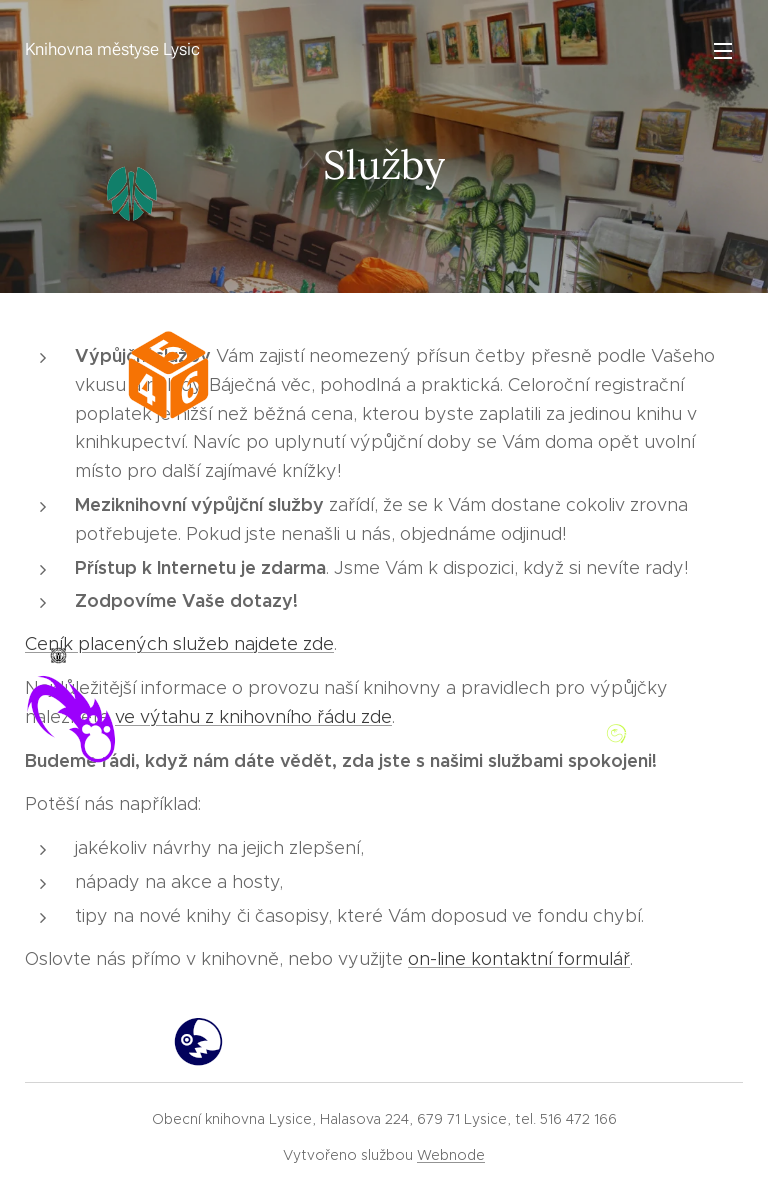 This screenshot has height=1194, width=768. Describe the element at coordinates (198, 1041) in the screenshot. I see `toggle dark mode or night theme` at that location.